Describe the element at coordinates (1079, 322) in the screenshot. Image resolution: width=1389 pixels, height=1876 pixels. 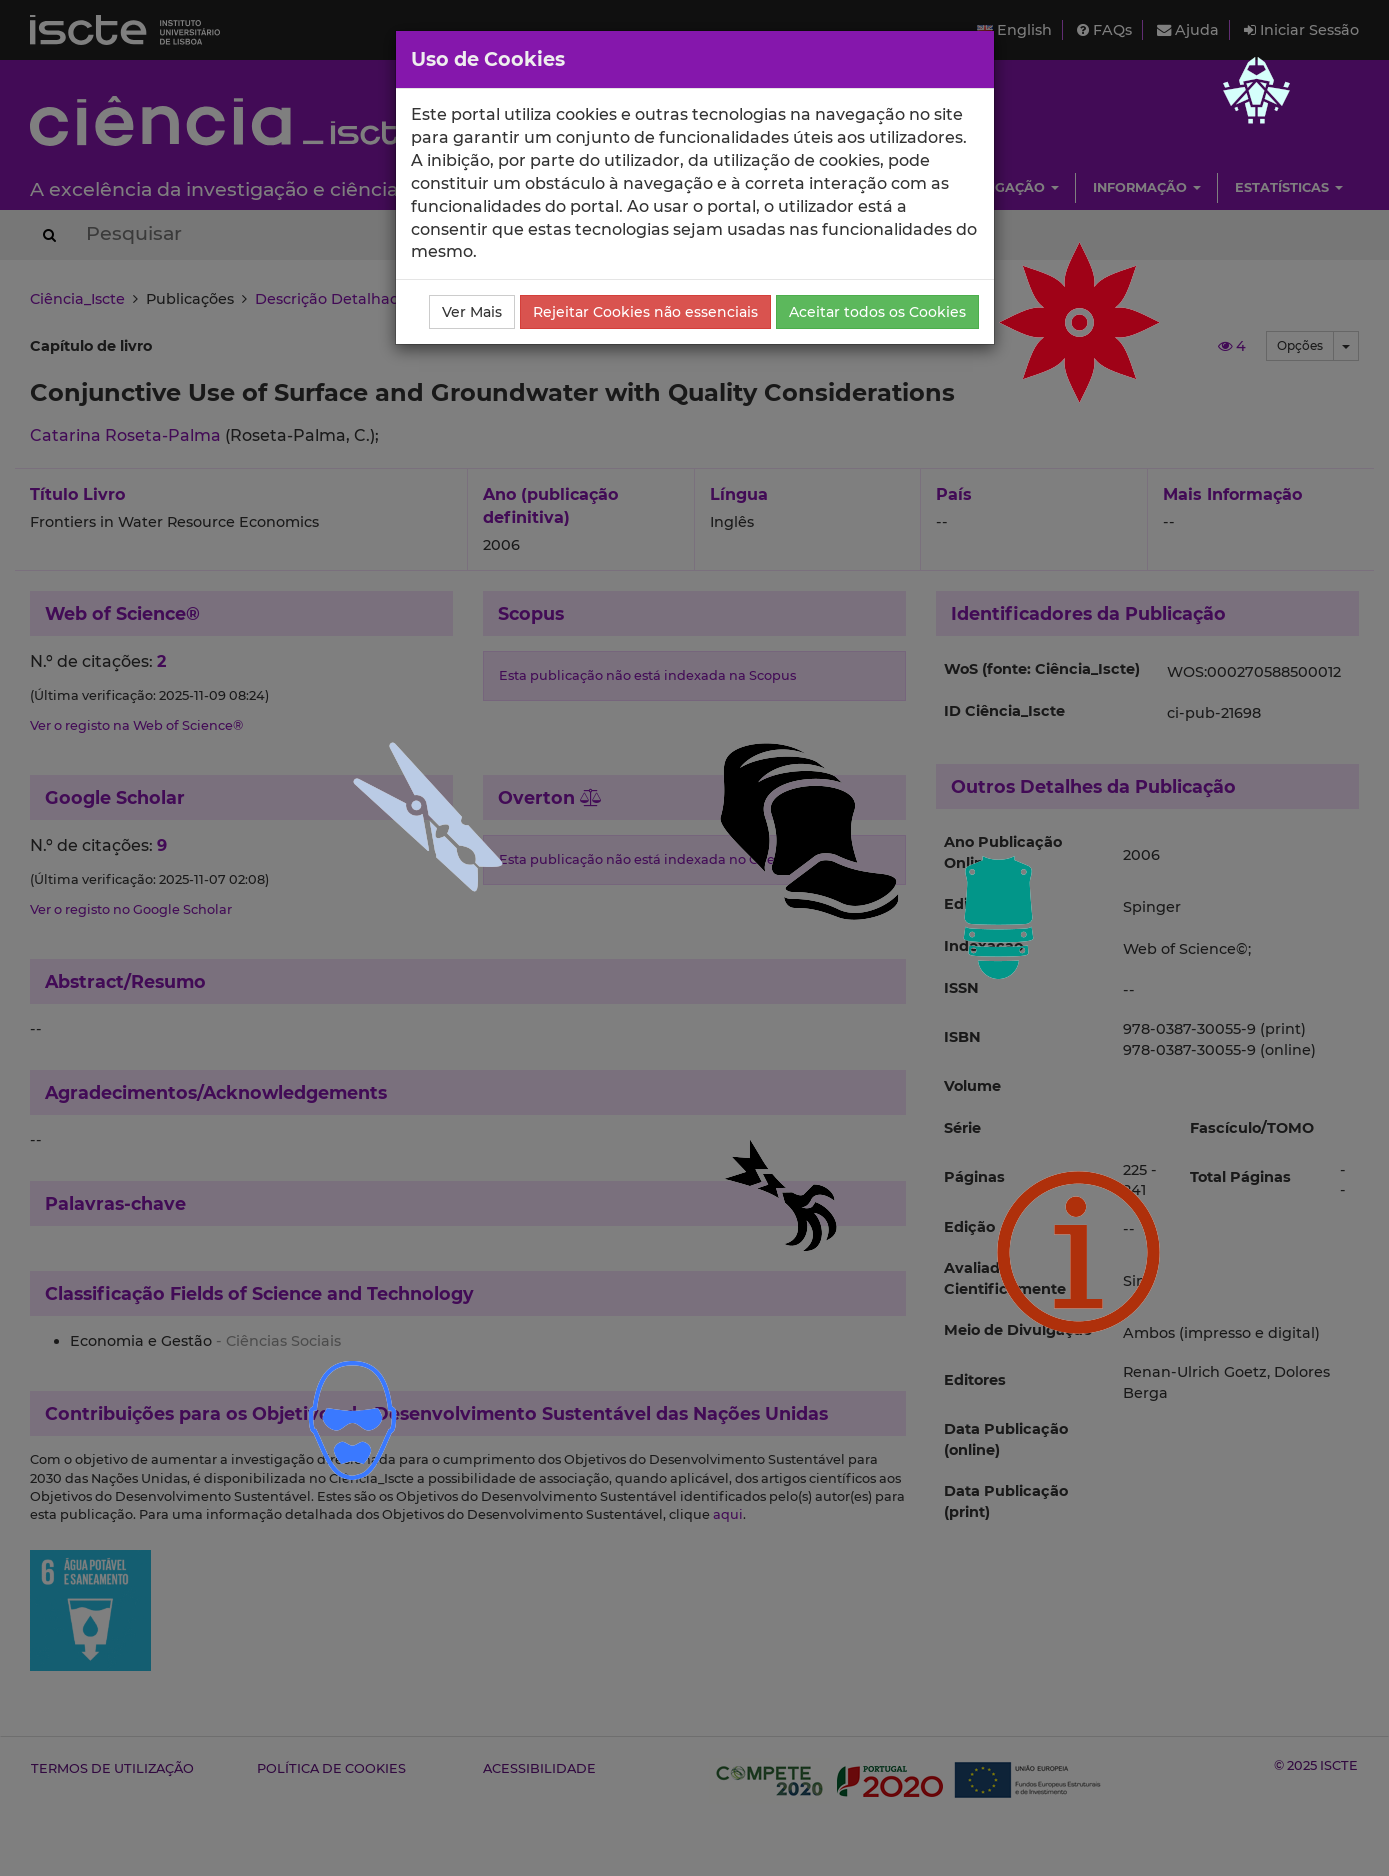
I see `decorative badge or achievement icon` at that location.